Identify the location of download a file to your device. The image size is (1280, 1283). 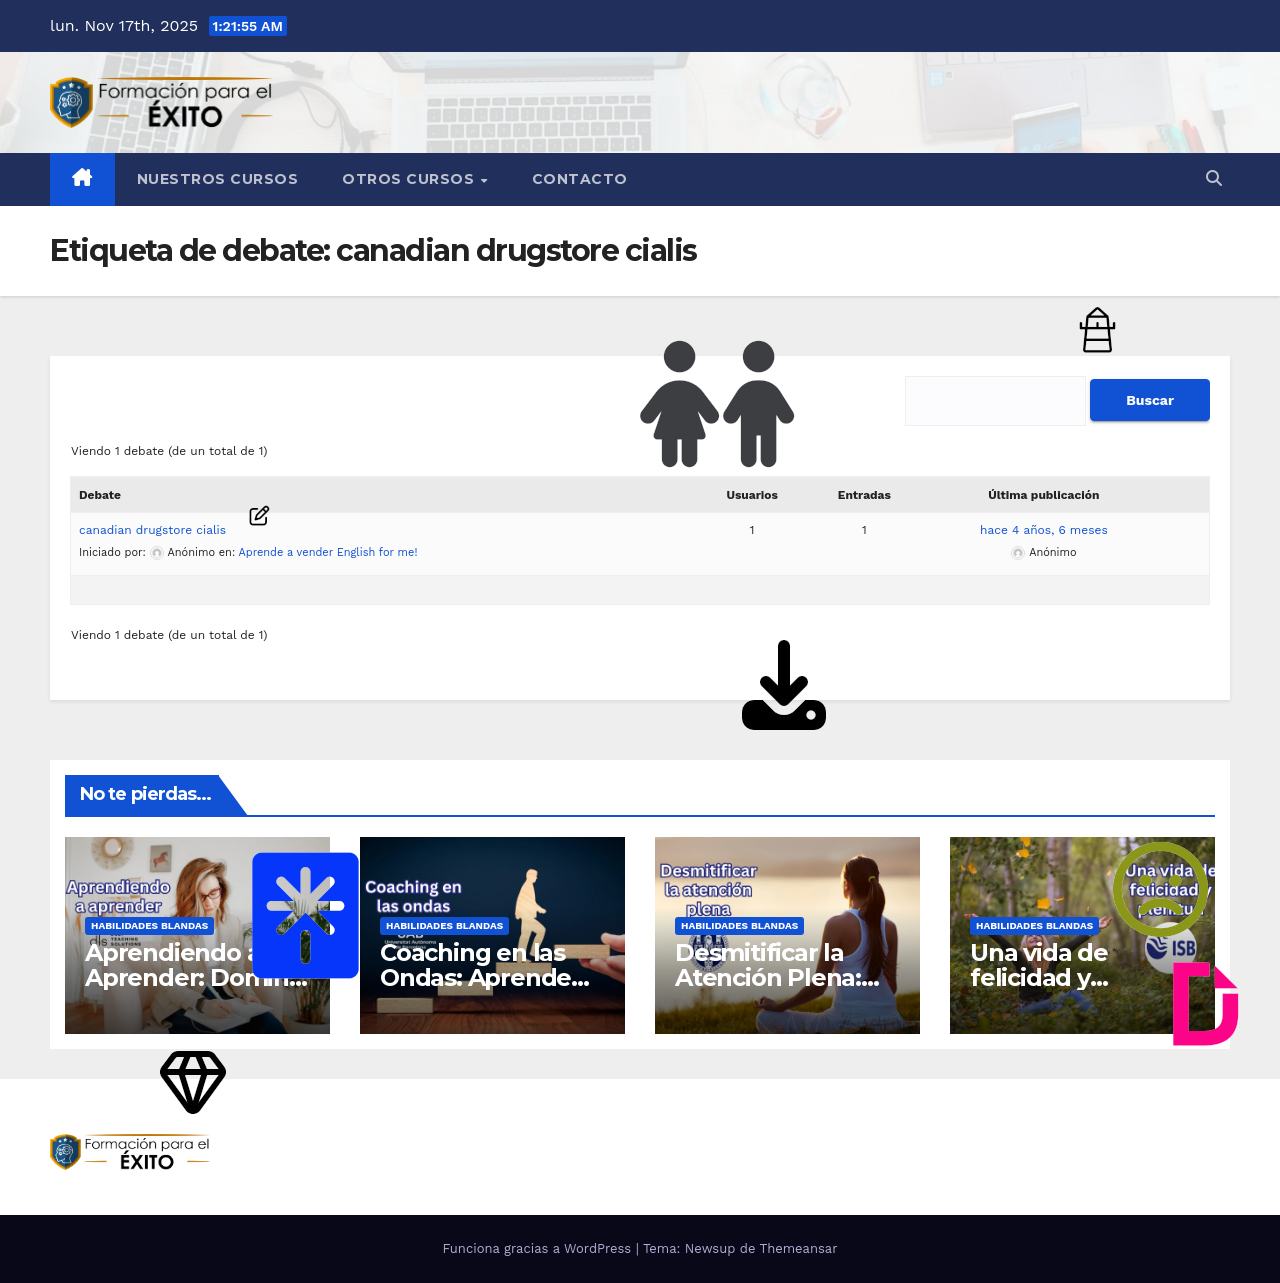
(784, 688).